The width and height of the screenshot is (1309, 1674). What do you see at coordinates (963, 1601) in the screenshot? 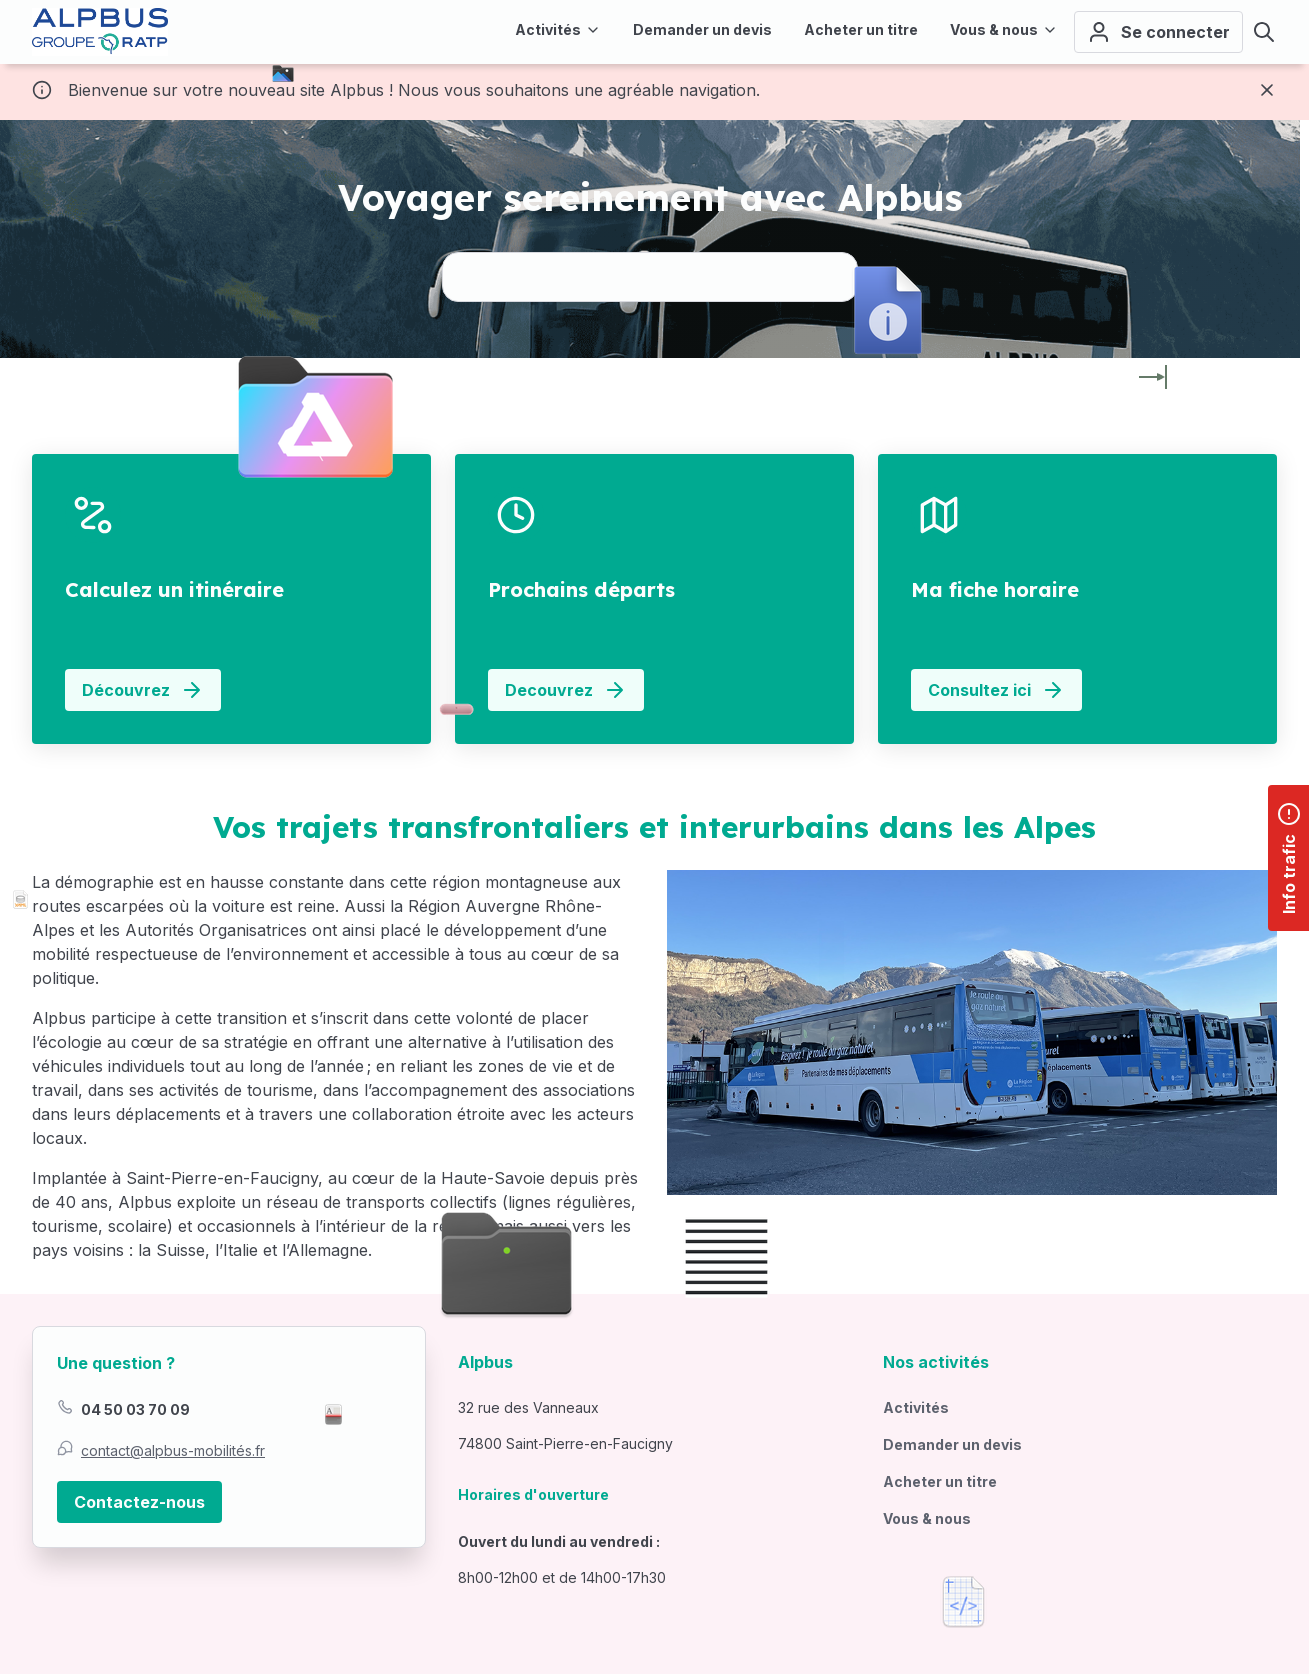
I see `an html template file` at bounding box center [963, 1601].